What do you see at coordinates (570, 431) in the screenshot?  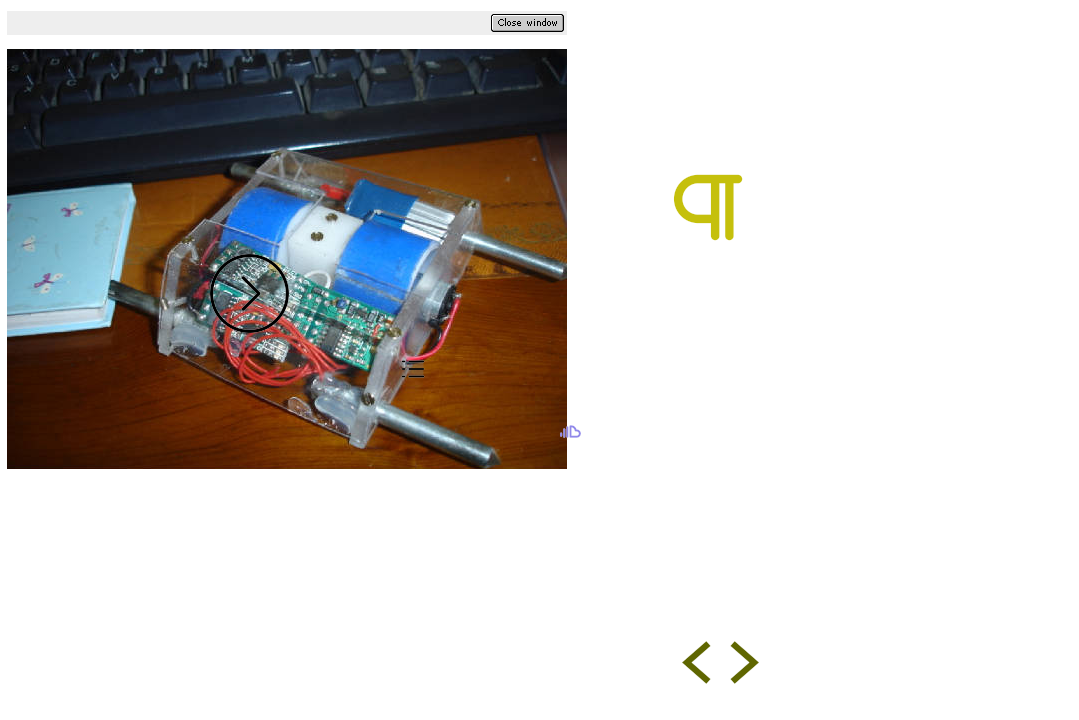 I see `open soundcloud` at bounding box center [570, 431].